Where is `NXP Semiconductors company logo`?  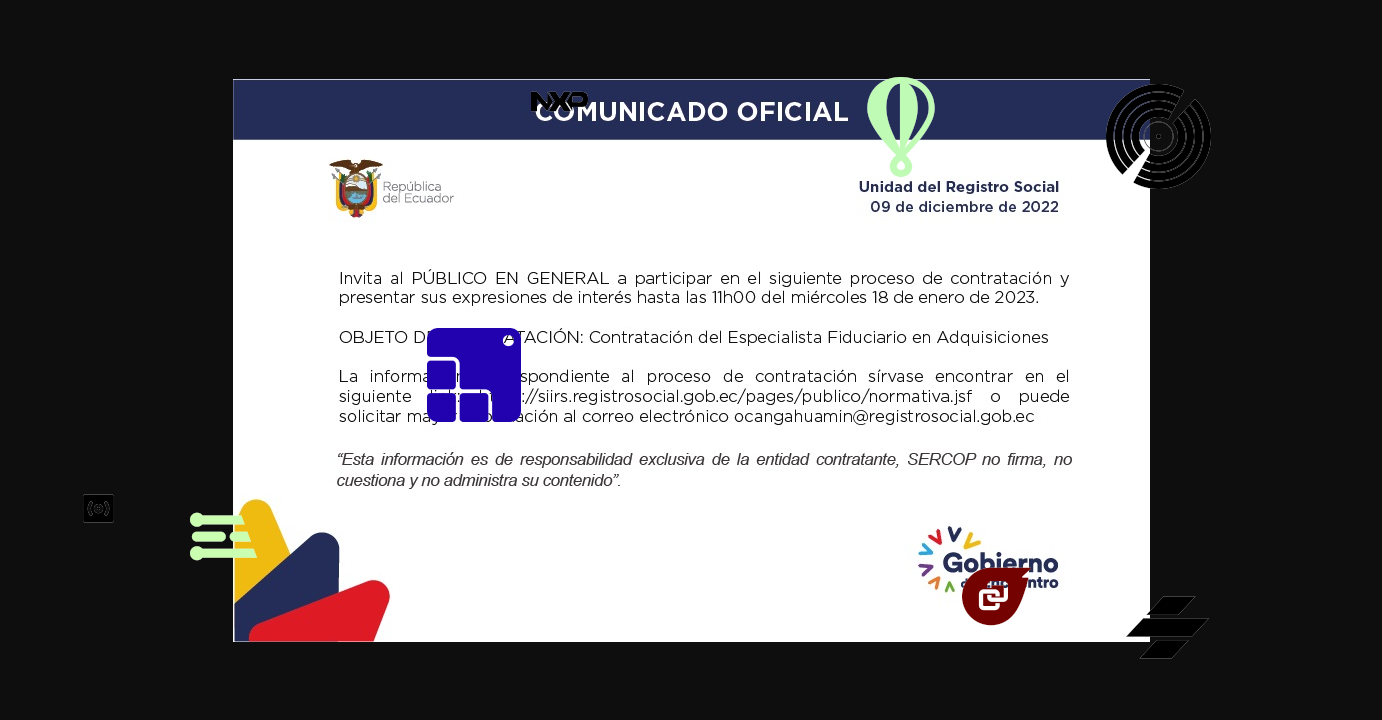 NXP Semiconductors company logo is located at coordinates (559, 101).